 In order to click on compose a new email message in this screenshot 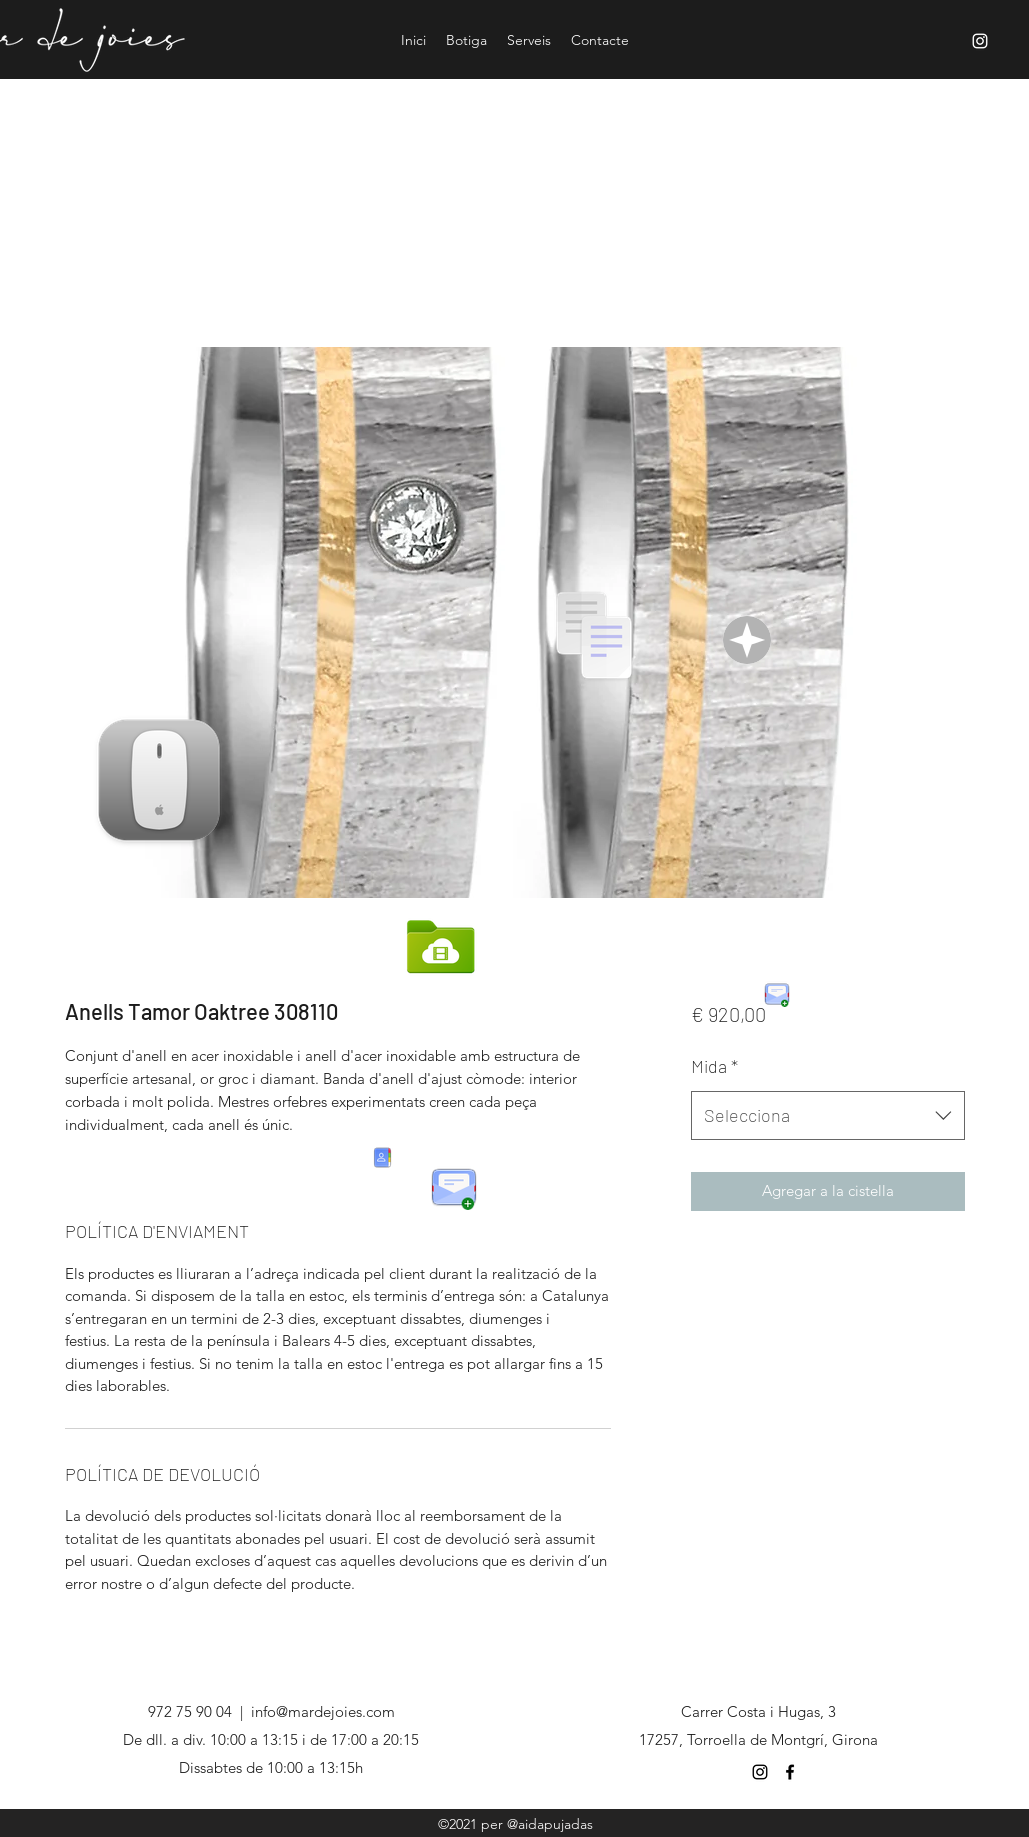, I will do `click(777, 994)`.